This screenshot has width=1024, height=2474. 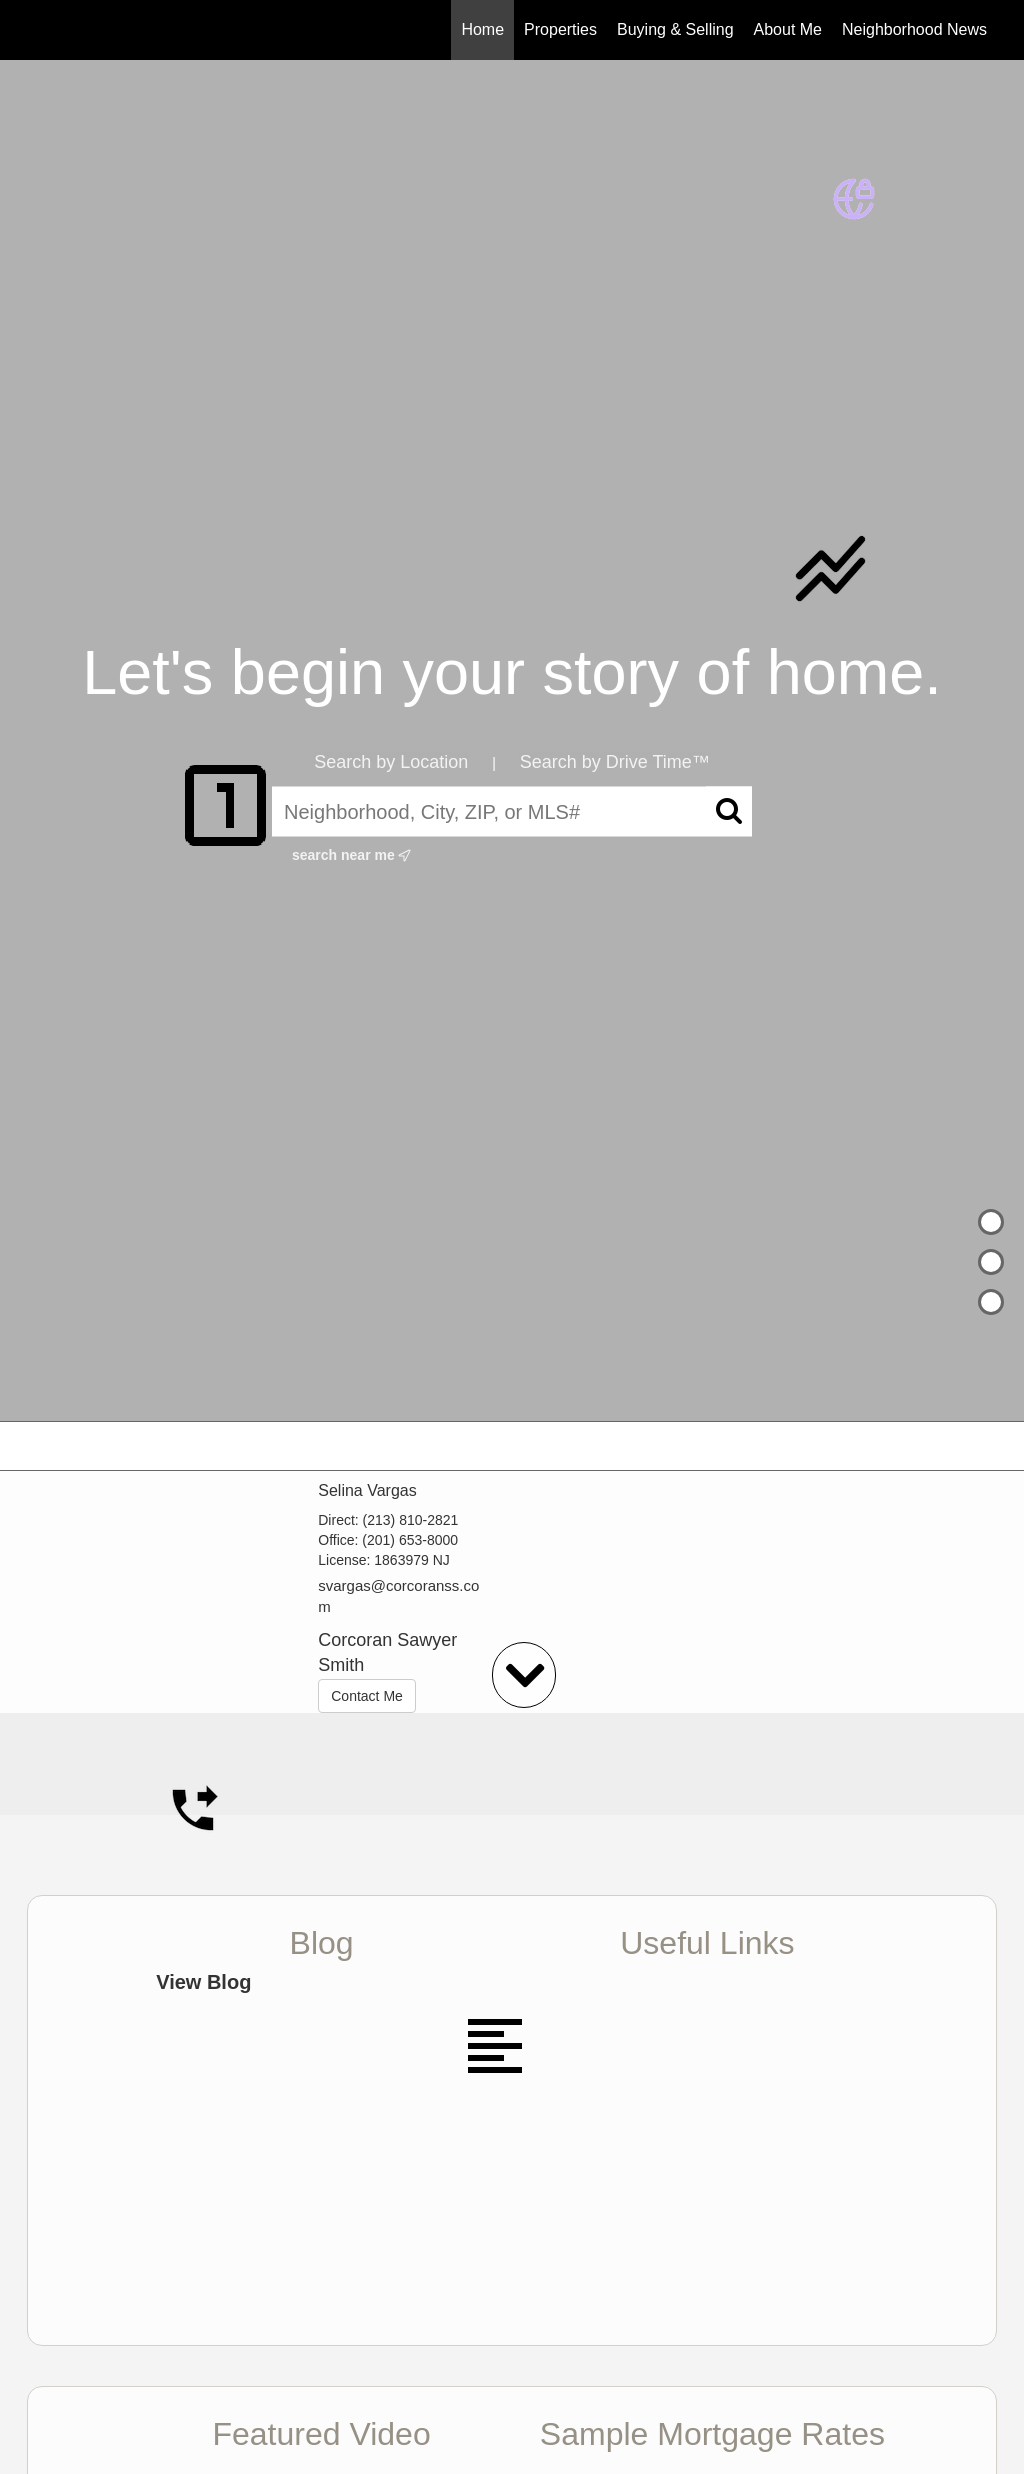 What do you see at coordinates (495, 2046) in the screenshot?
I see `align text to the left` at bounding box center [495, 2046].